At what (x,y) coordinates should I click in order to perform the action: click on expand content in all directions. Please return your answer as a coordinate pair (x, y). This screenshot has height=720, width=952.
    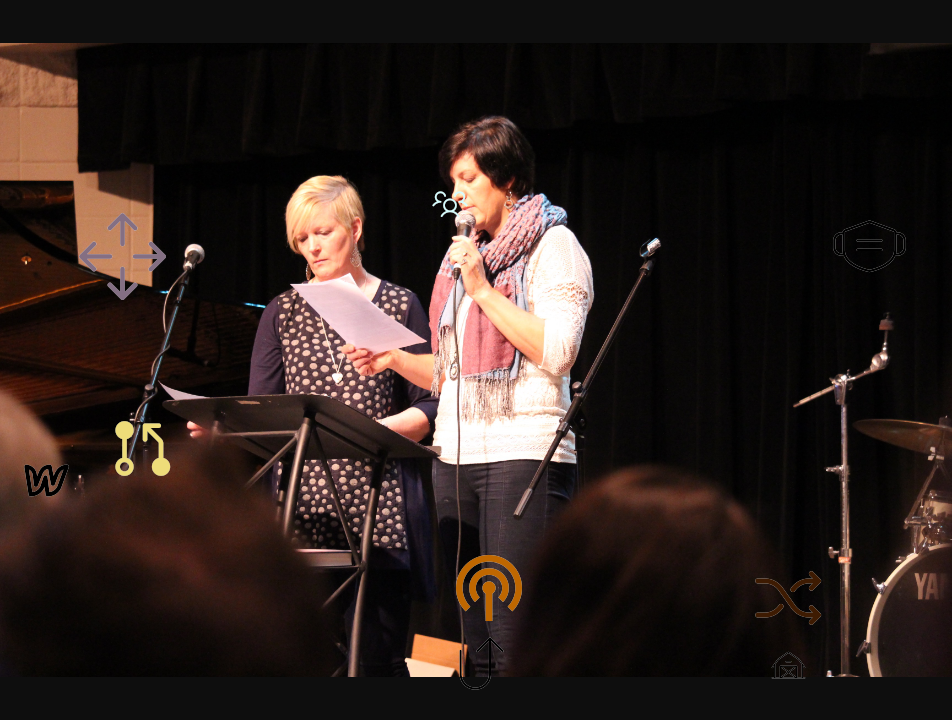
    Looking at the image, I should click on (122, 256).